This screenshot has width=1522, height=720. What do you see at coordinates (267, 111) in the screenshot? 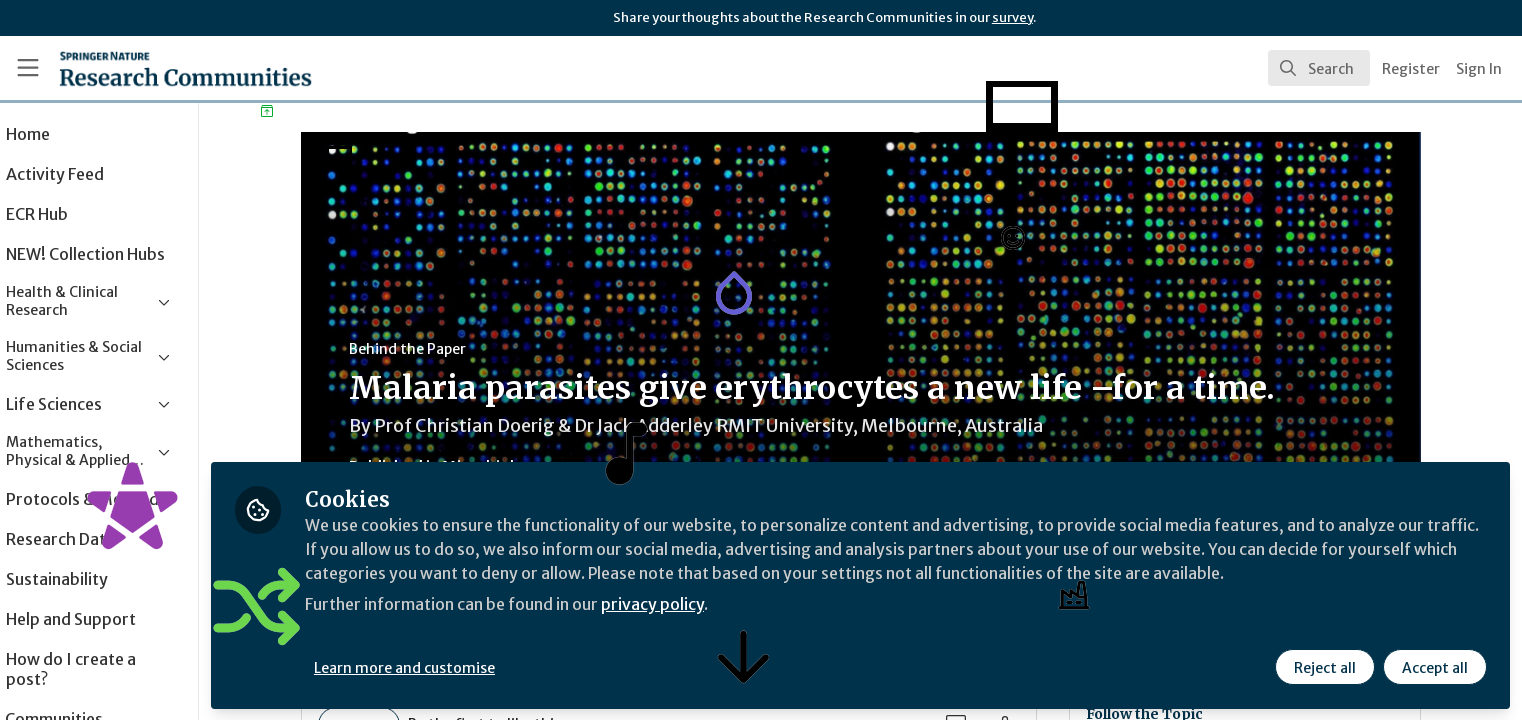
I see `upload to storage or cloud` at bounding box center [267, 111].